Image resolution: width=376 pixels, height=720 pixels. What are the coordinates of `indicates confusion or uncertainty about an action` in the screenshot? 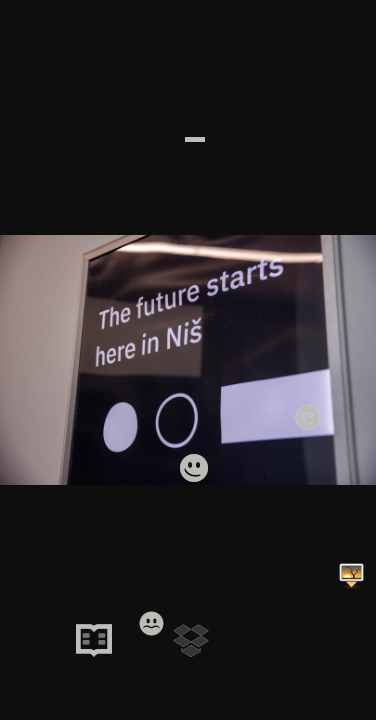 It's located at (307, 417).